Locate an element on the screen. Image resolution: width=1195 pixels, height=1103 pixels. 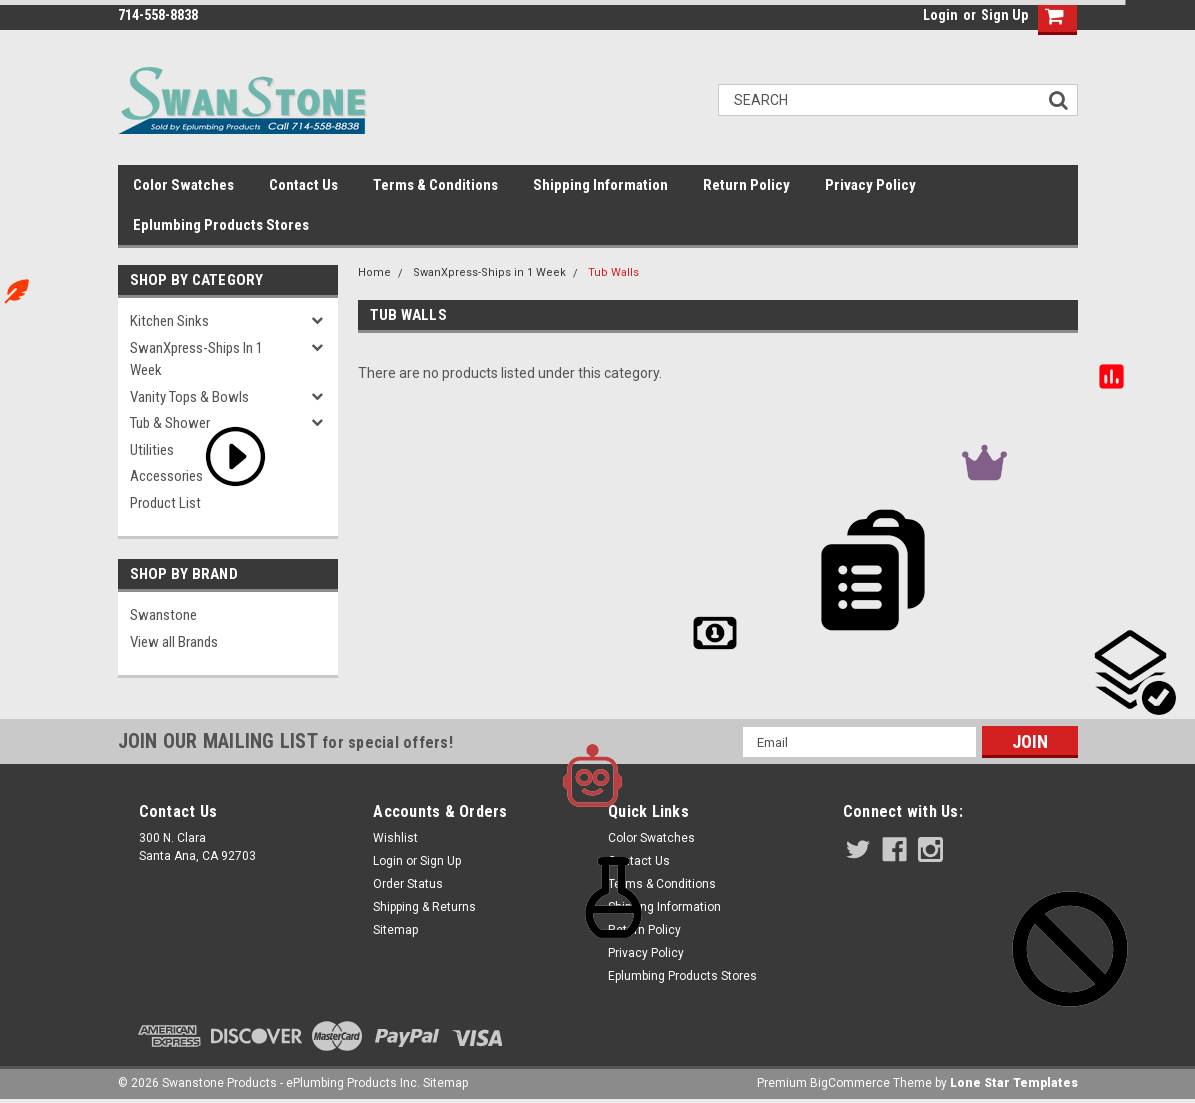
view active layers in the editor is located at coordinates (1130, 669).